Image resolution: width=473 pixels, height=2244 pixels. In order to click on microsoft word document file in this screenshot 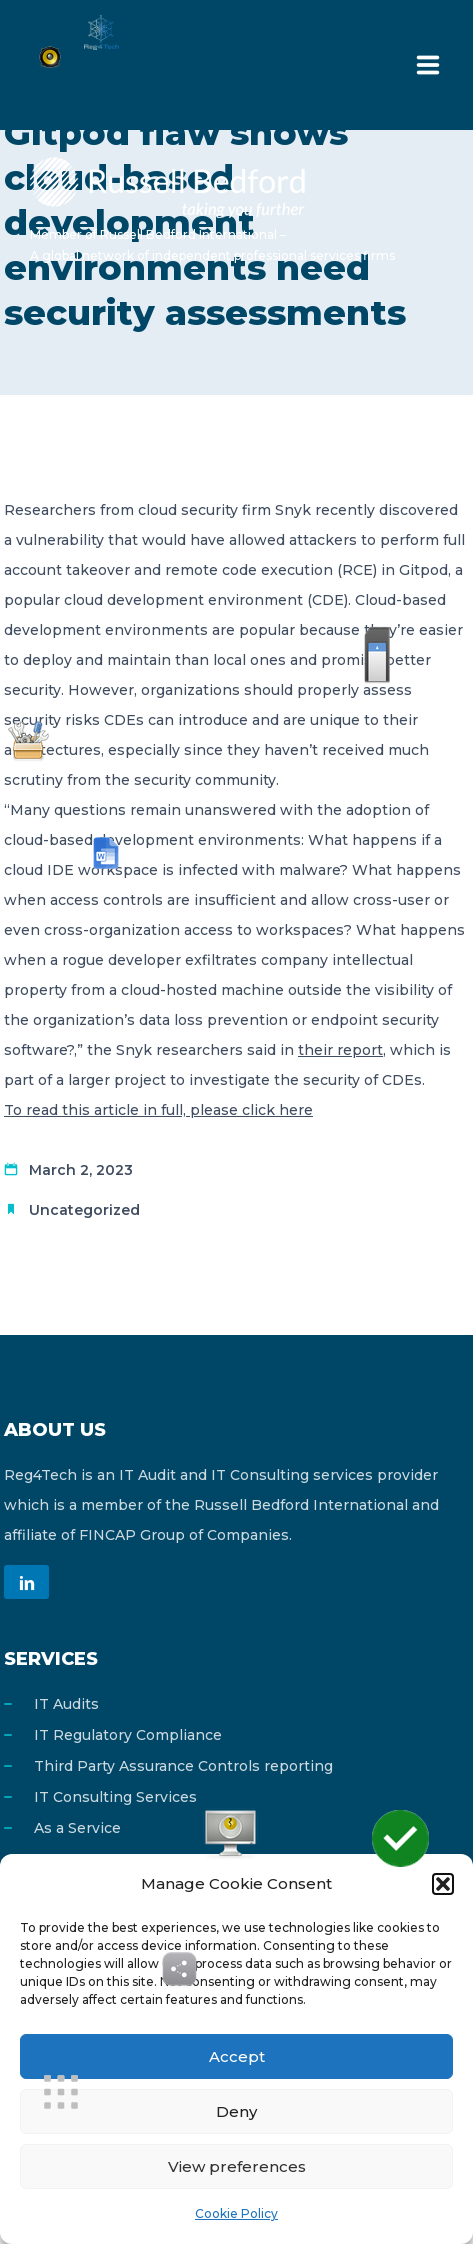, I will do `click(106, 853)`.